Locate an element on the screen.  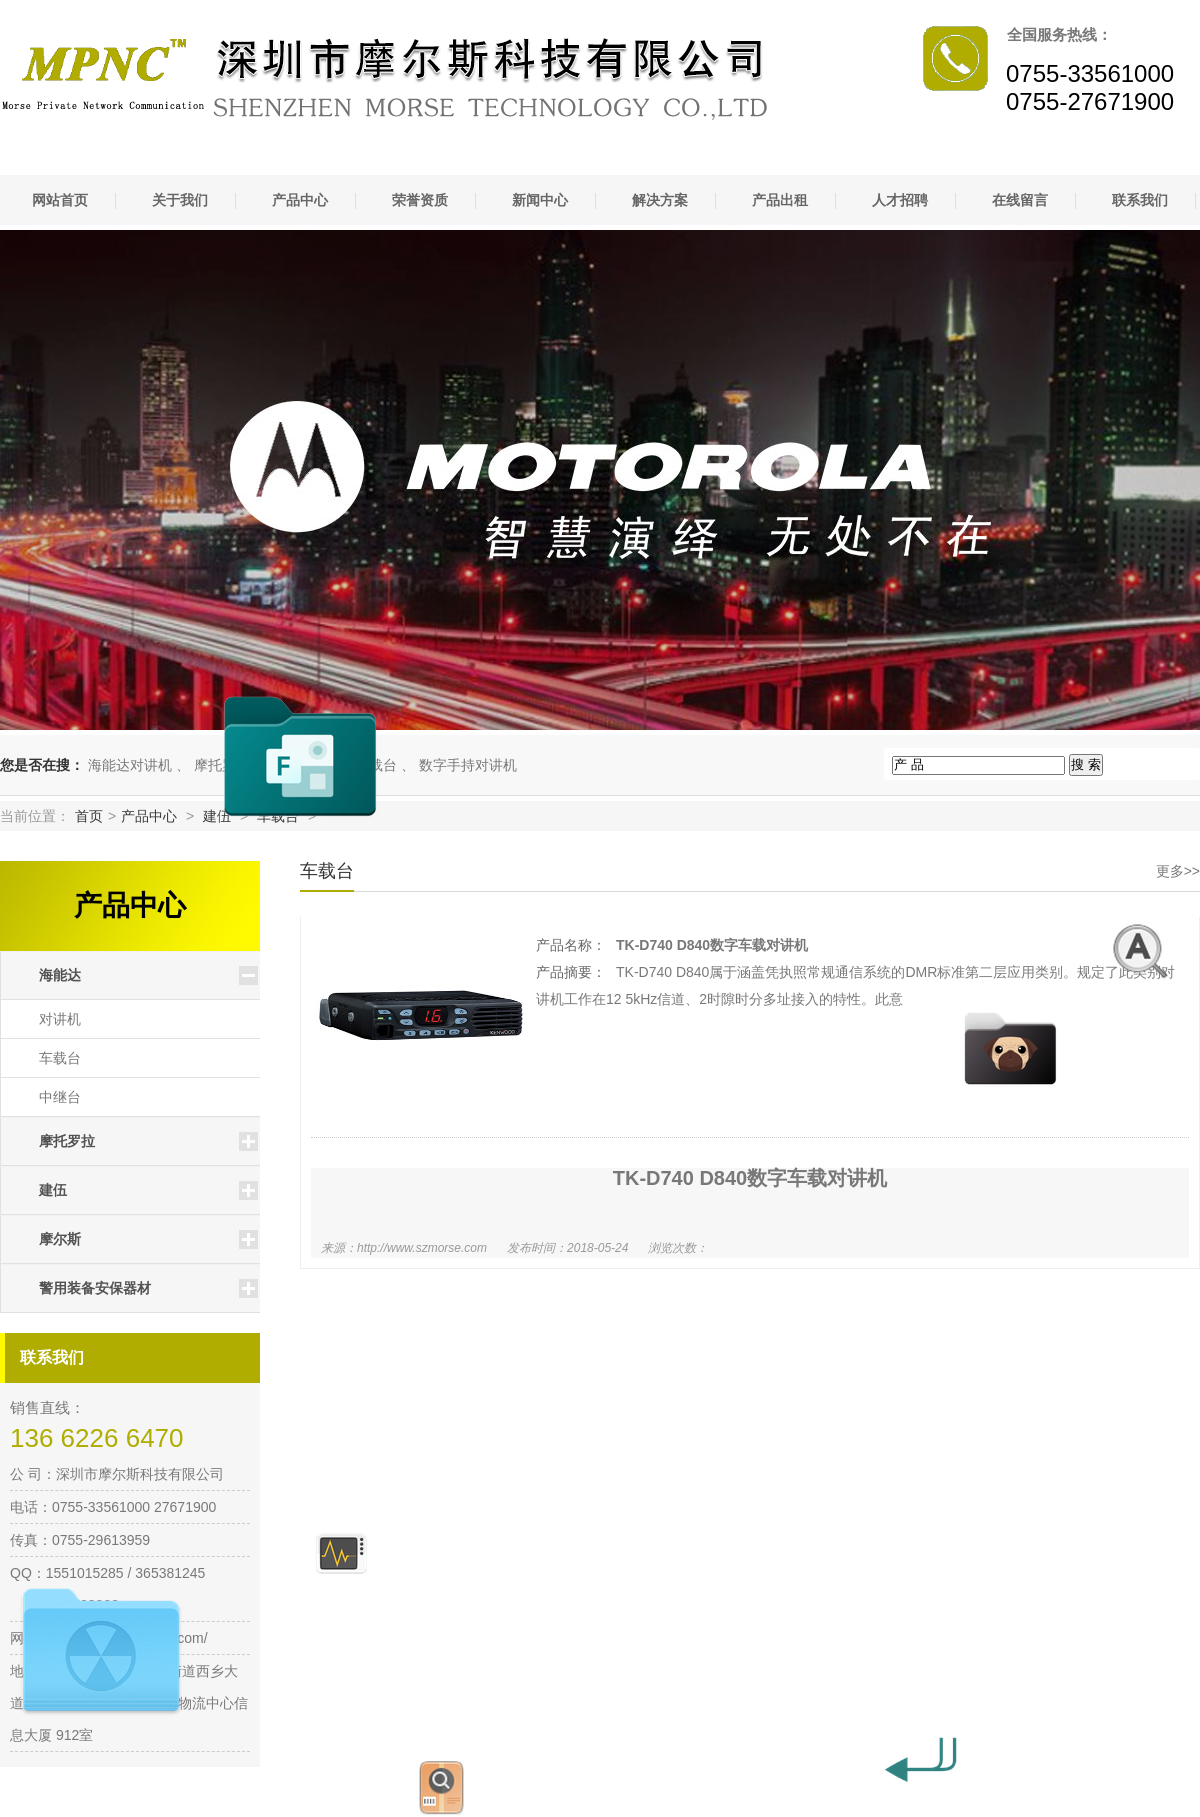
launch htop system monitor application is located at coordinates (341, 1553).